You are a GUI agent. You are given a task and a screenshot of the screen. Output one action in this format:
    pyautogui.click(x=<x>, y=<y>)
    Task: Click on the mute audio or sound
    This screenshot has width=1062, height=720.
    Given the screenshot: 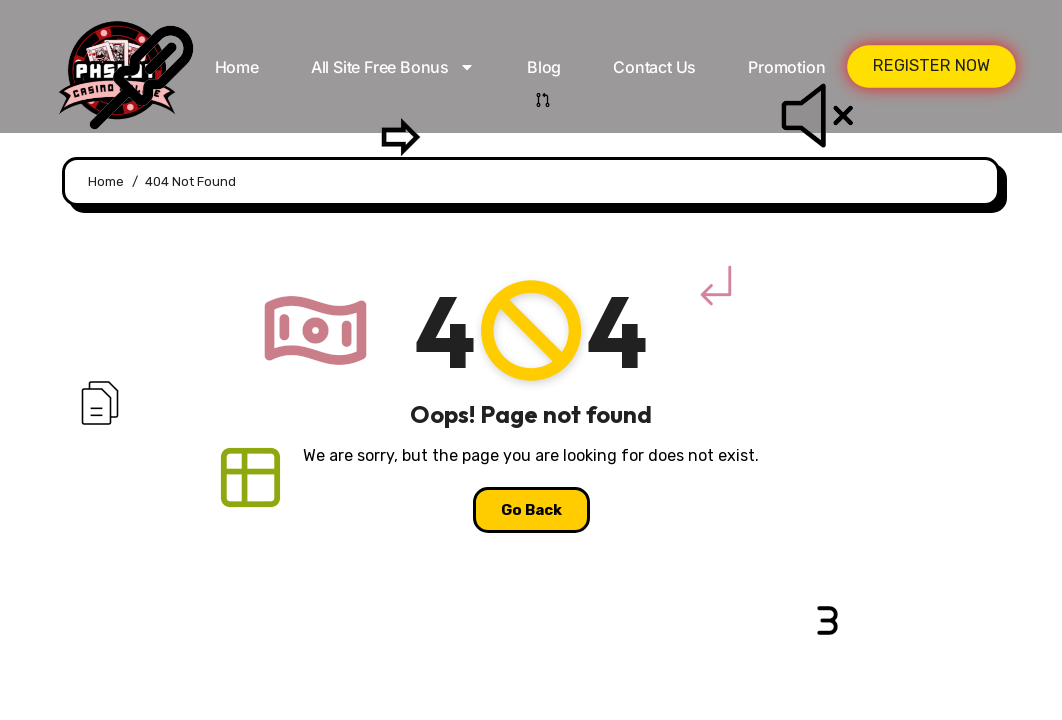 What is the action you would take?
    pyautogui.click(x=813, y=115)
    